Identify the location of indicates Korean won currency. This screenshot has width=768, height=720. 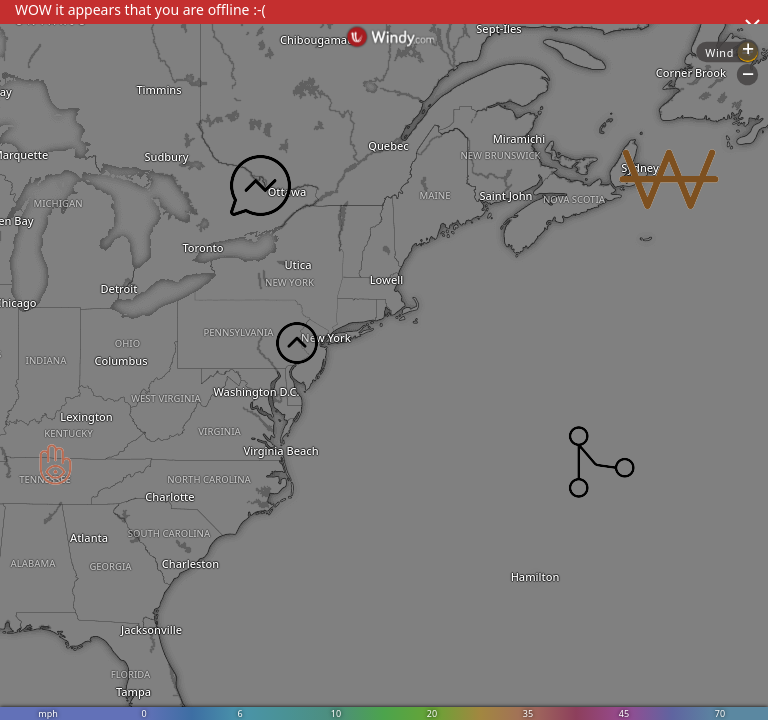
(669, 176).